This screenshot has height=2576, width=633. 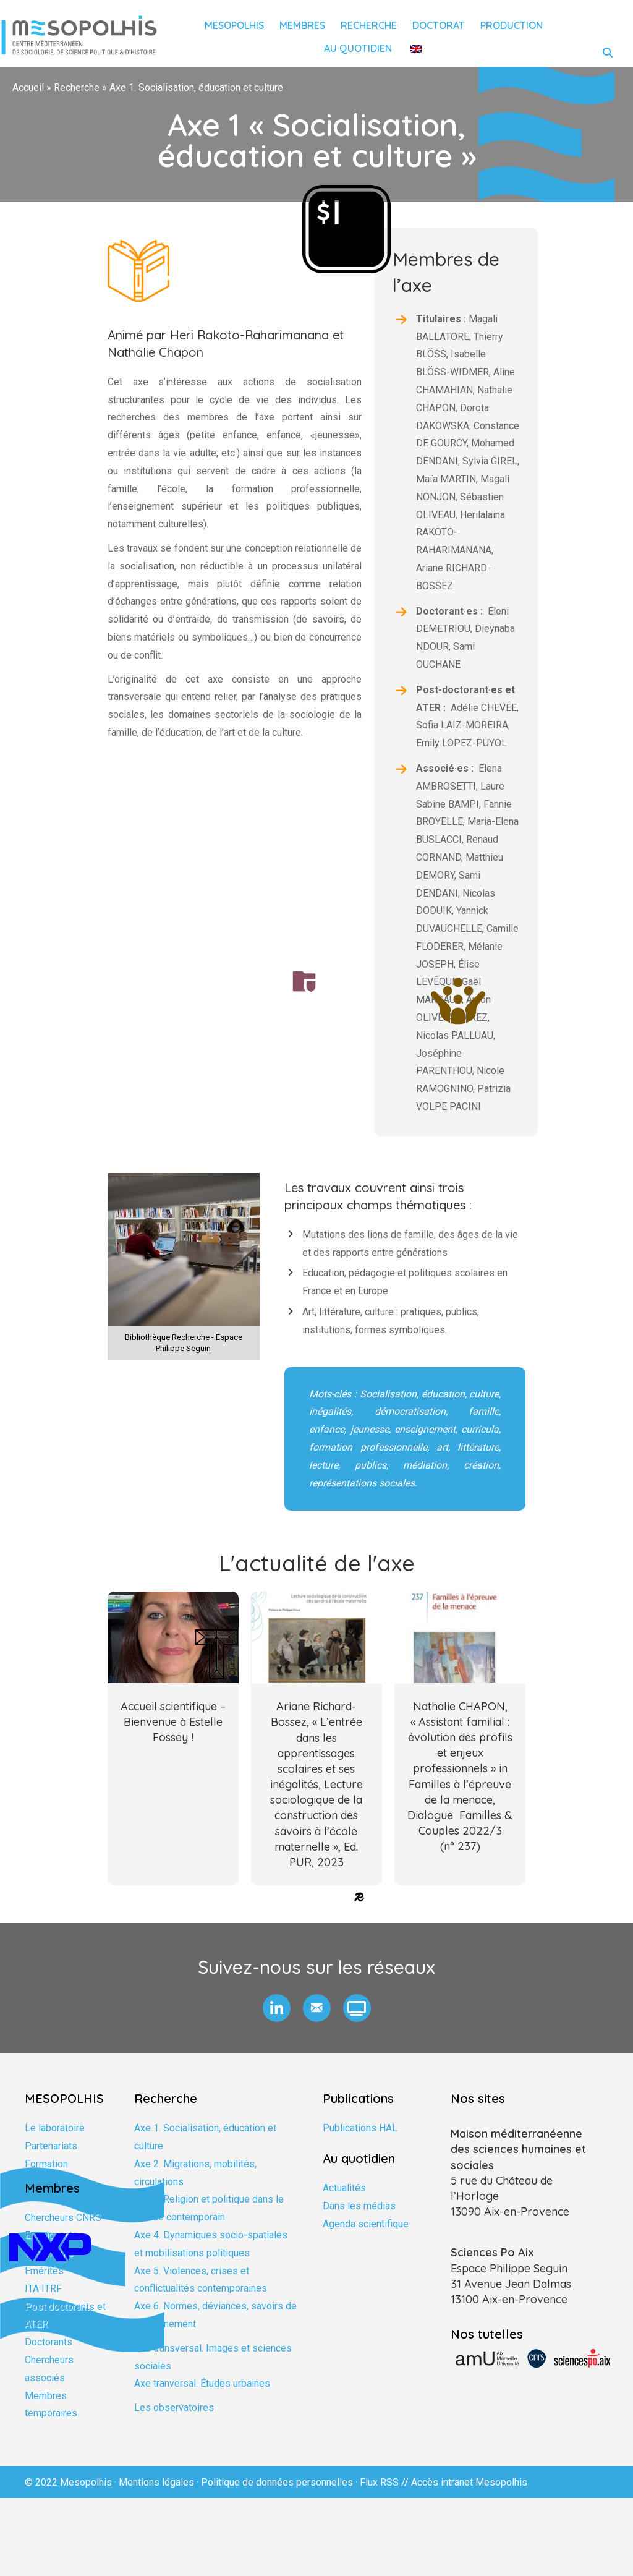 What do you see at coordinates (50, 2247) in the screenshot?
I see `NXP Semiconductors company logo` at bounding box center [50, 2247].